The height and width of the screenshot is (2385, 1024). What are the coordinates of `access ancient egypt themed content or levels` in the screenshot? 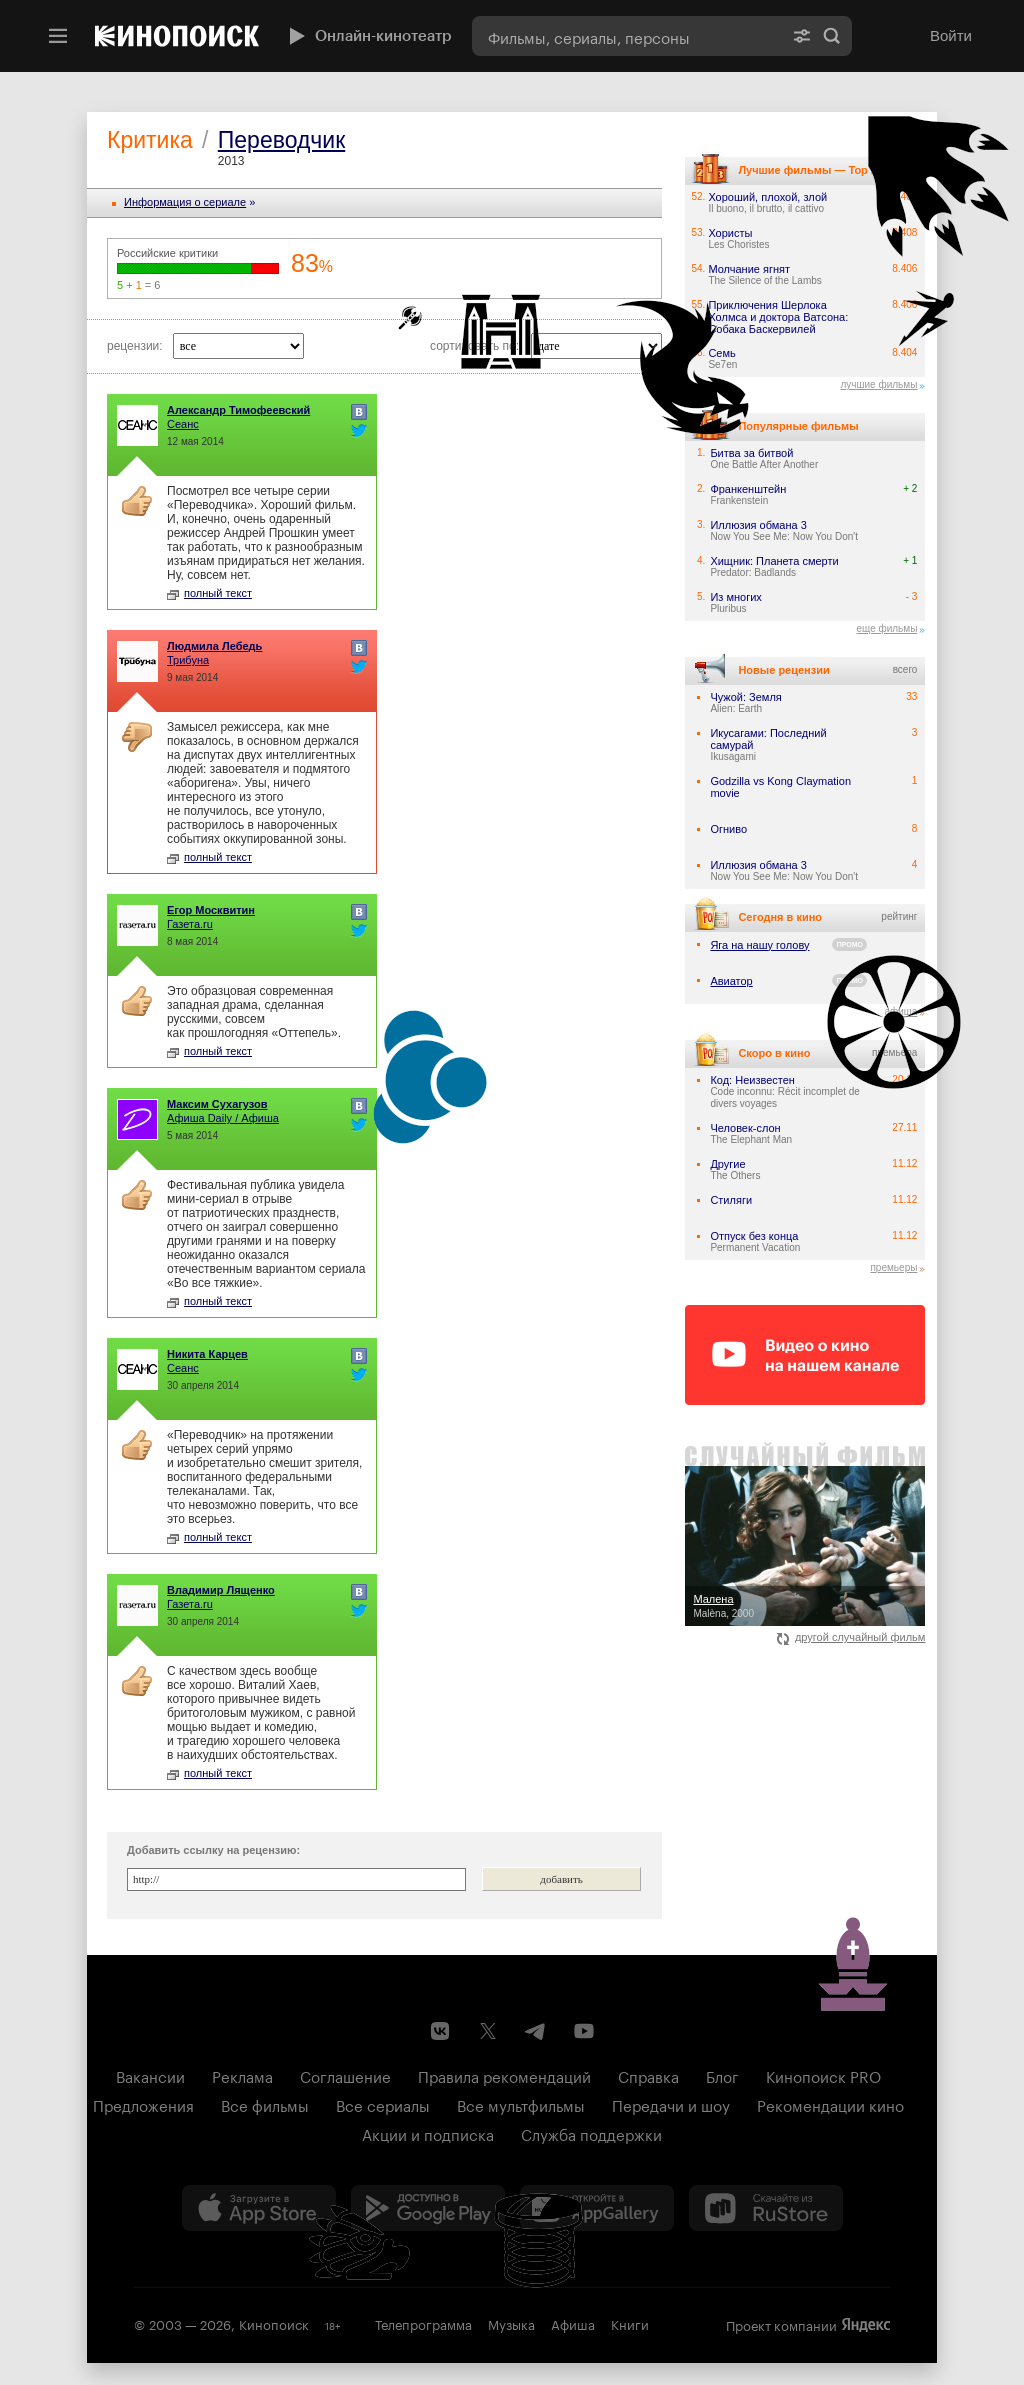 It's located at (501, 329).